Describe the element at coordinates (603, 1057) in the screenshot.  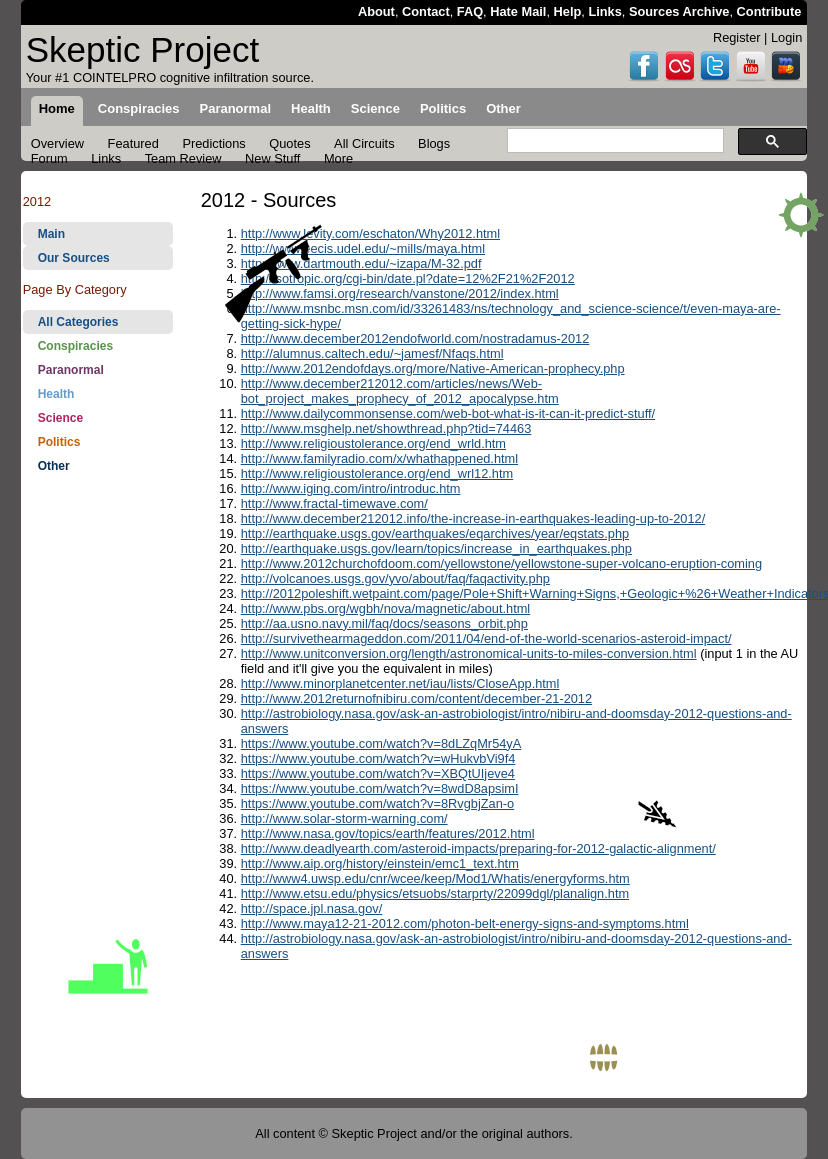
I see `view dental health or teeth information` at that location.